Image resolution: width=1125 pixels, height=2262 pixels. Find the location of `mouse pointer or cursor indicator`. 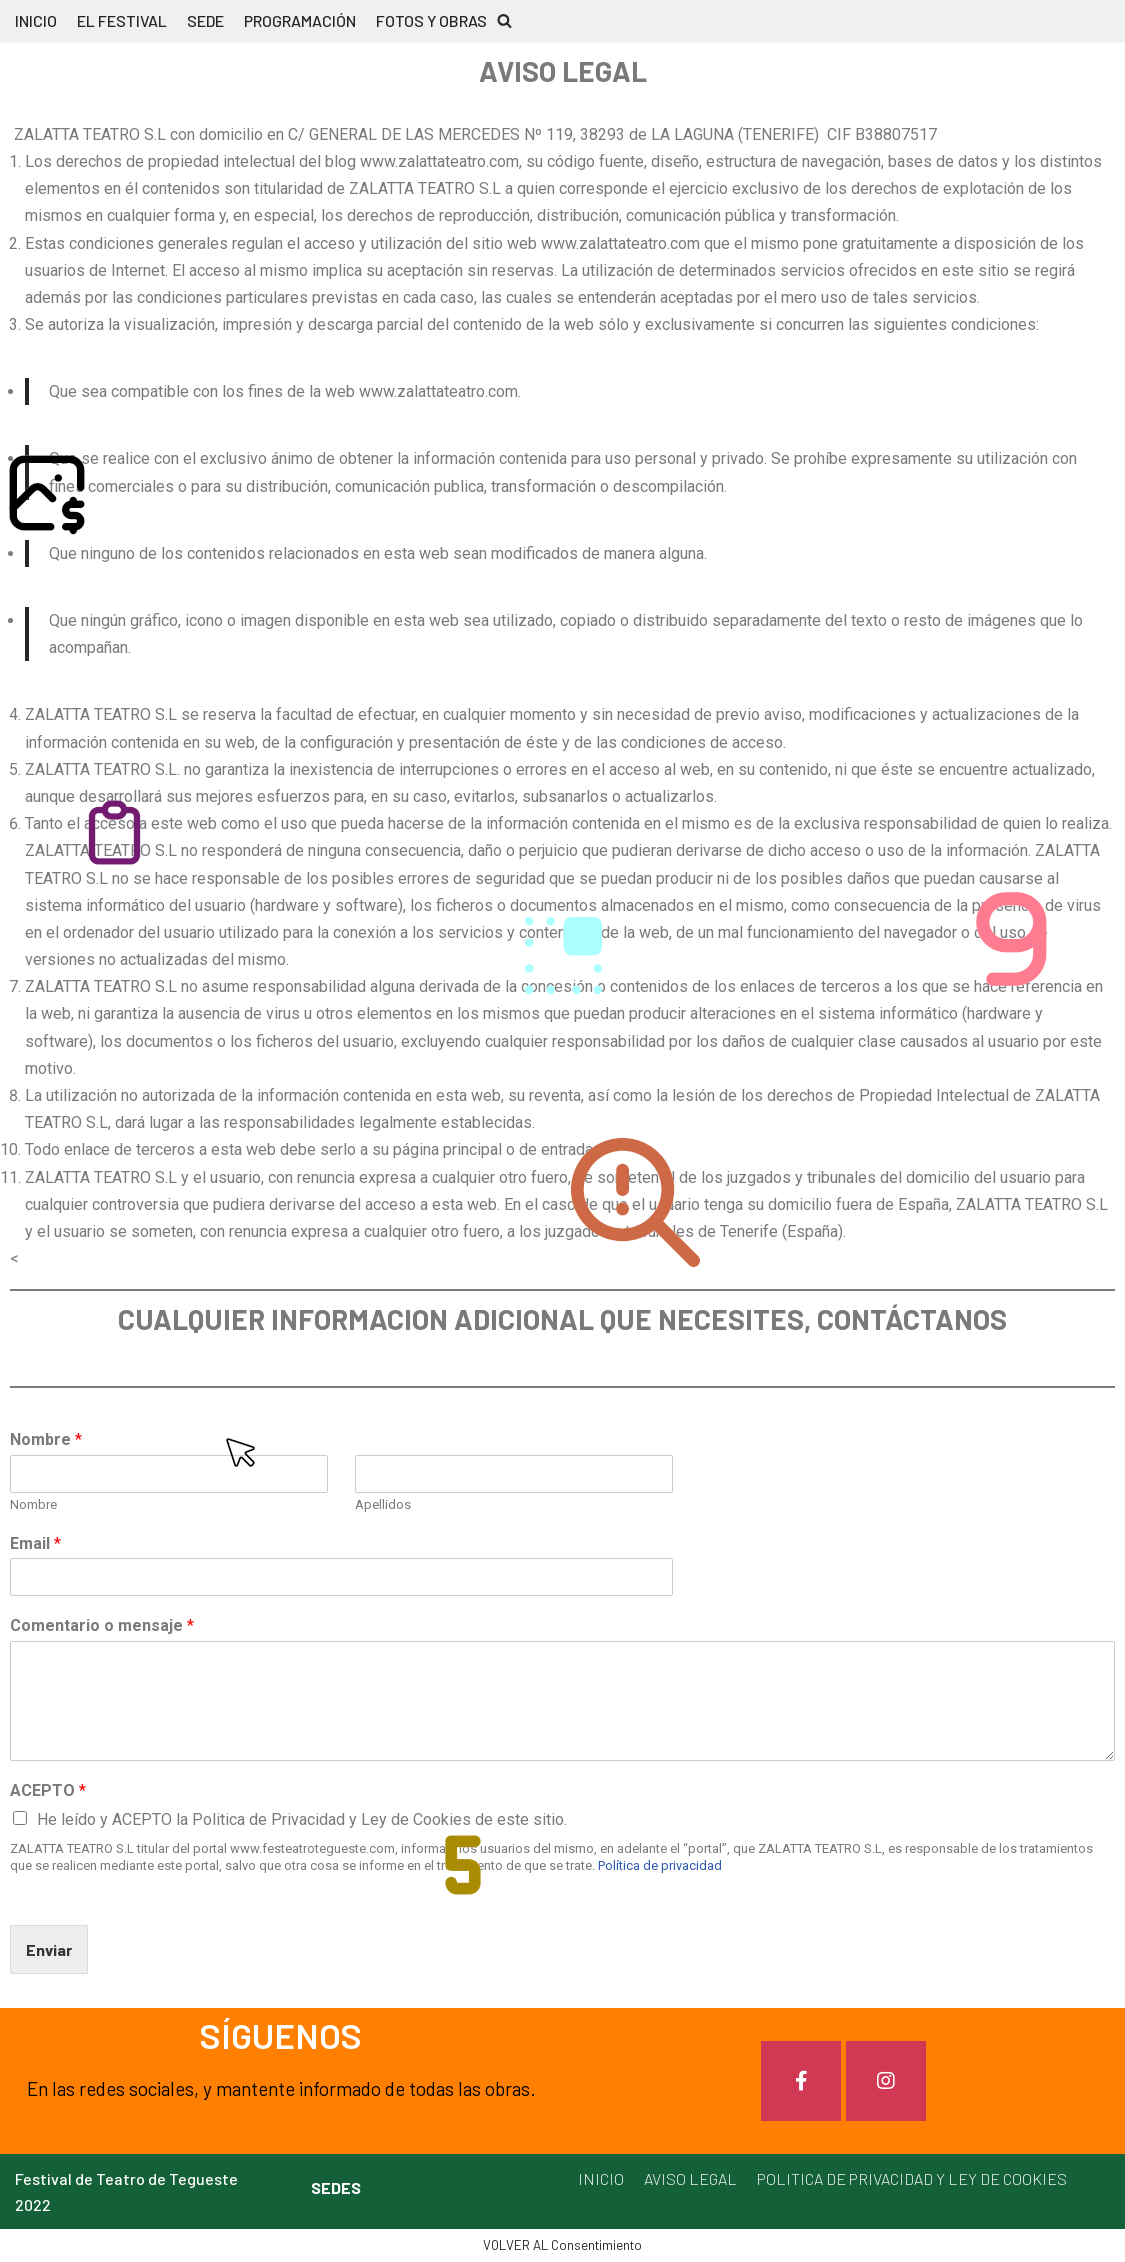

mouse pointer or cursor indicator is located at coordinates (240, 1452).